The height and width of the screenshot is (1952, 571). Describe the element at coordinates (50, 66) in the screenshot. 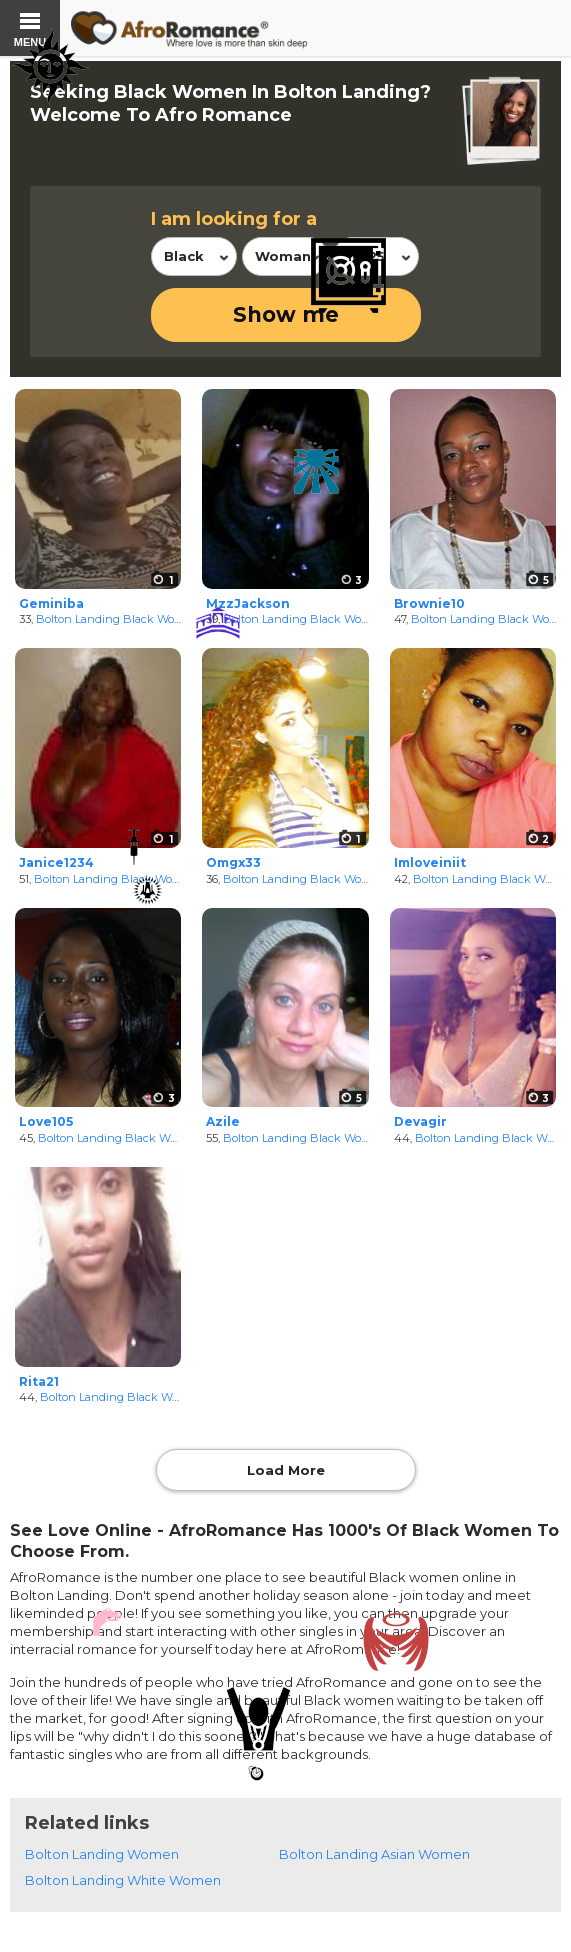

I see `decorative sun emblem for fantasy or medieval-themed game interface` at that location.